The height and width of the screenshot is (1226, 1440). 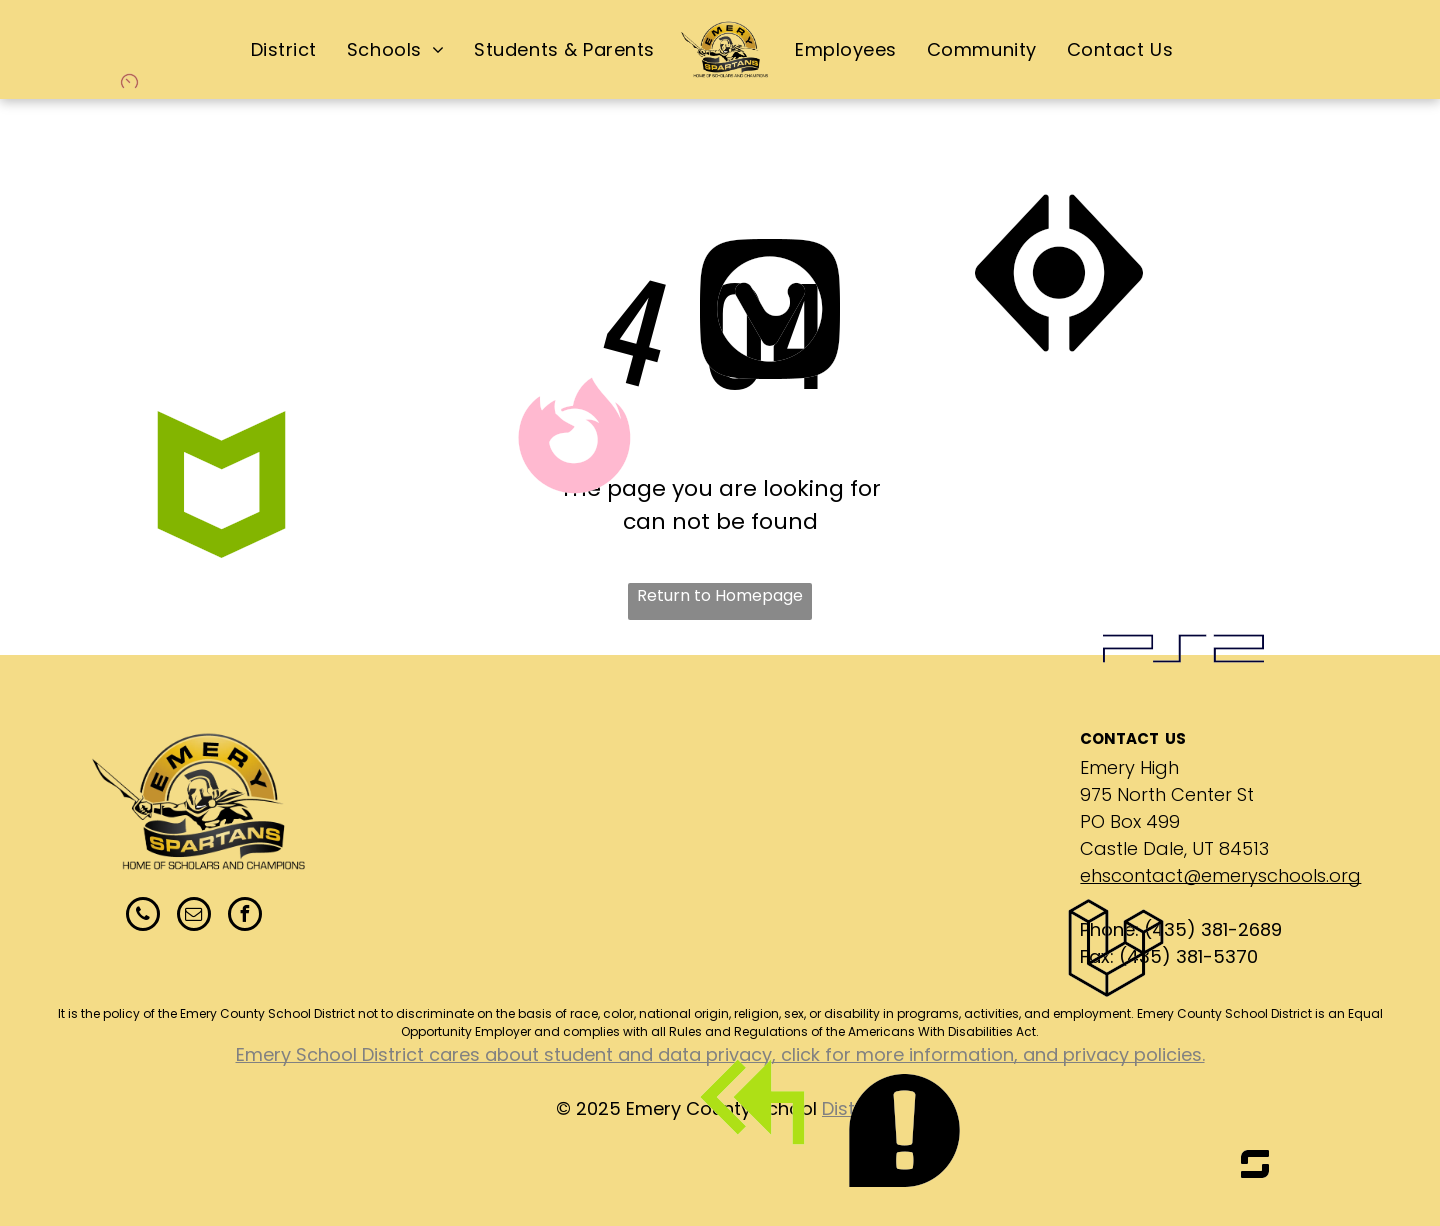 What do you see at coordinates (904, 1130) in the screenshot?
I see `check service outage status on Downdetector` at bounding box center [904, 1130].